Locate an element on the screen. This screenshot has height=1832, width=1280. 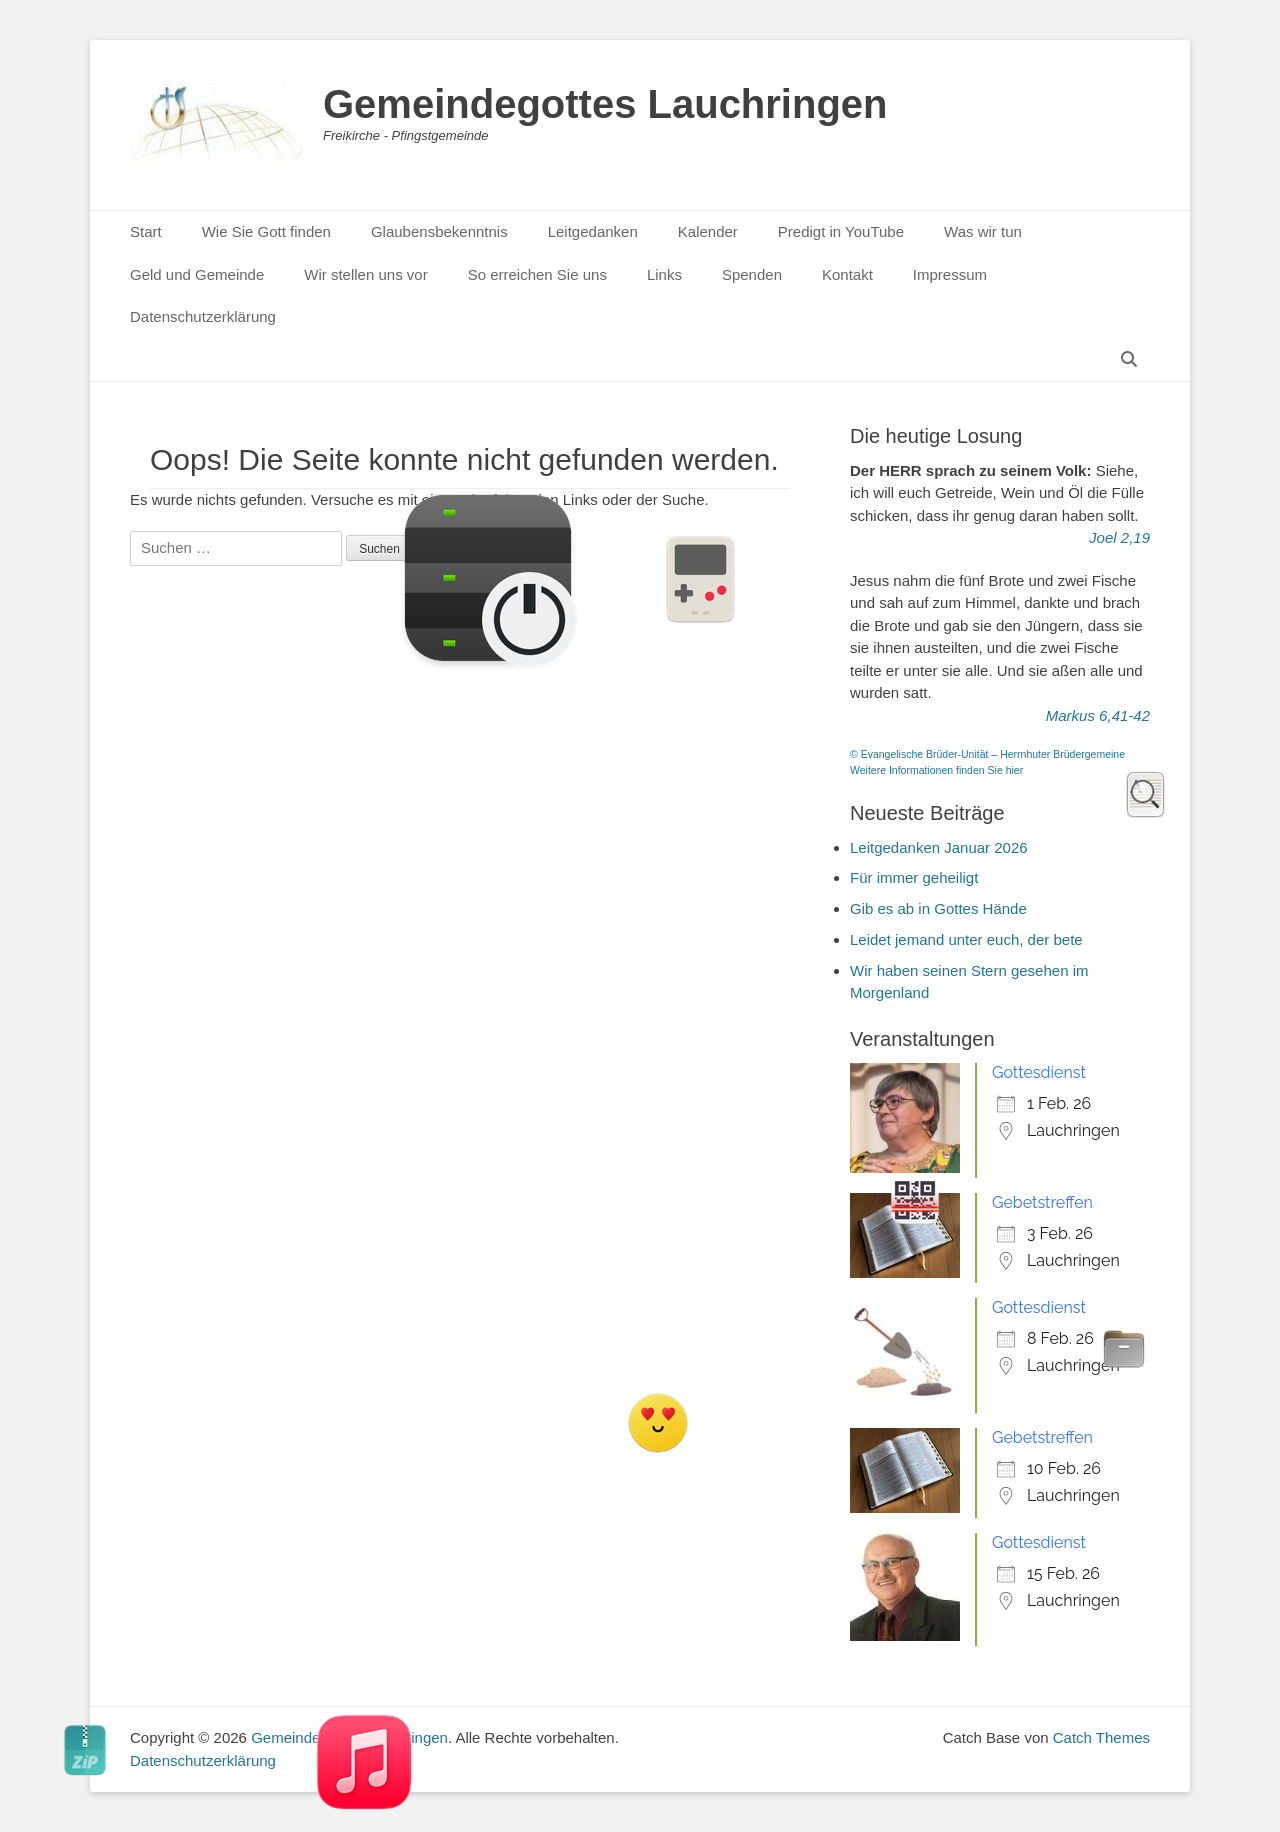
open the file manager is located at coordinates (1124, 1349).